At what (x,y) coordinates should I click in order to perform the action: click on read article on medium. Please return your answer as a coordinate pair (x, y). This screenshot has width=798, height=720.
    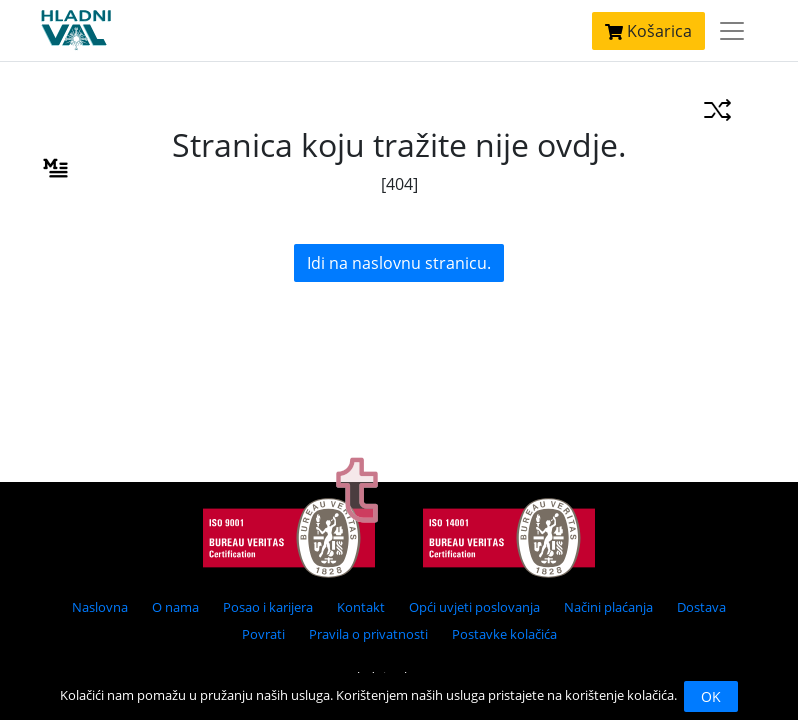
    Looking at the image, I should click on (55, 167).